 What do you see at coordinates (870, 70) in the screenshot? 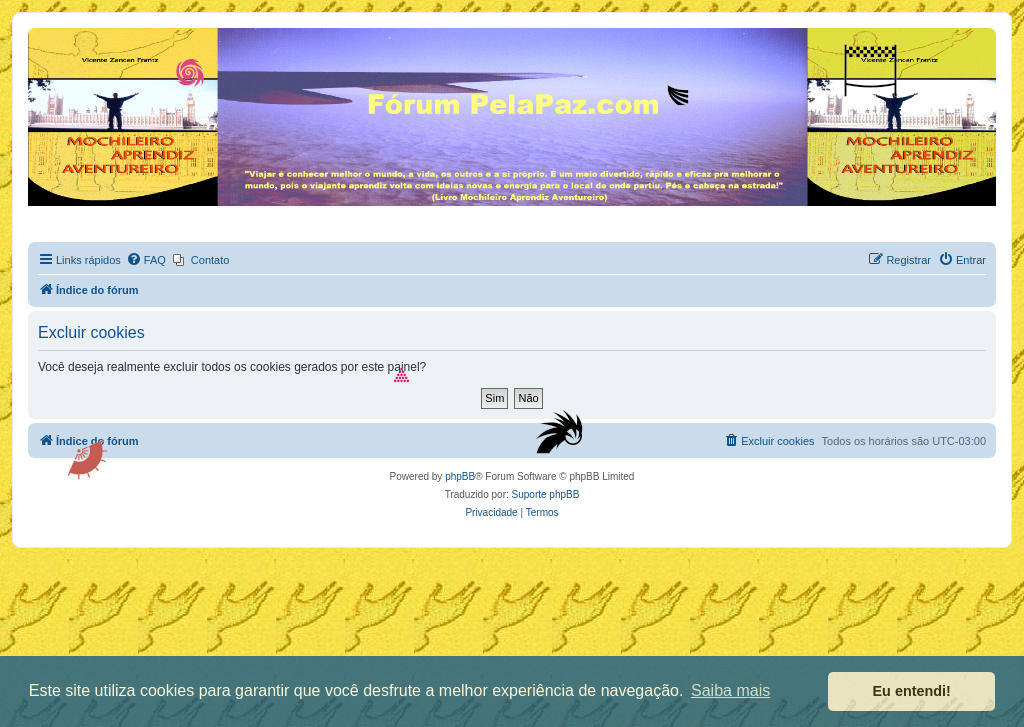
I see `indicates race or level completion` at bounding box center [870, 70].